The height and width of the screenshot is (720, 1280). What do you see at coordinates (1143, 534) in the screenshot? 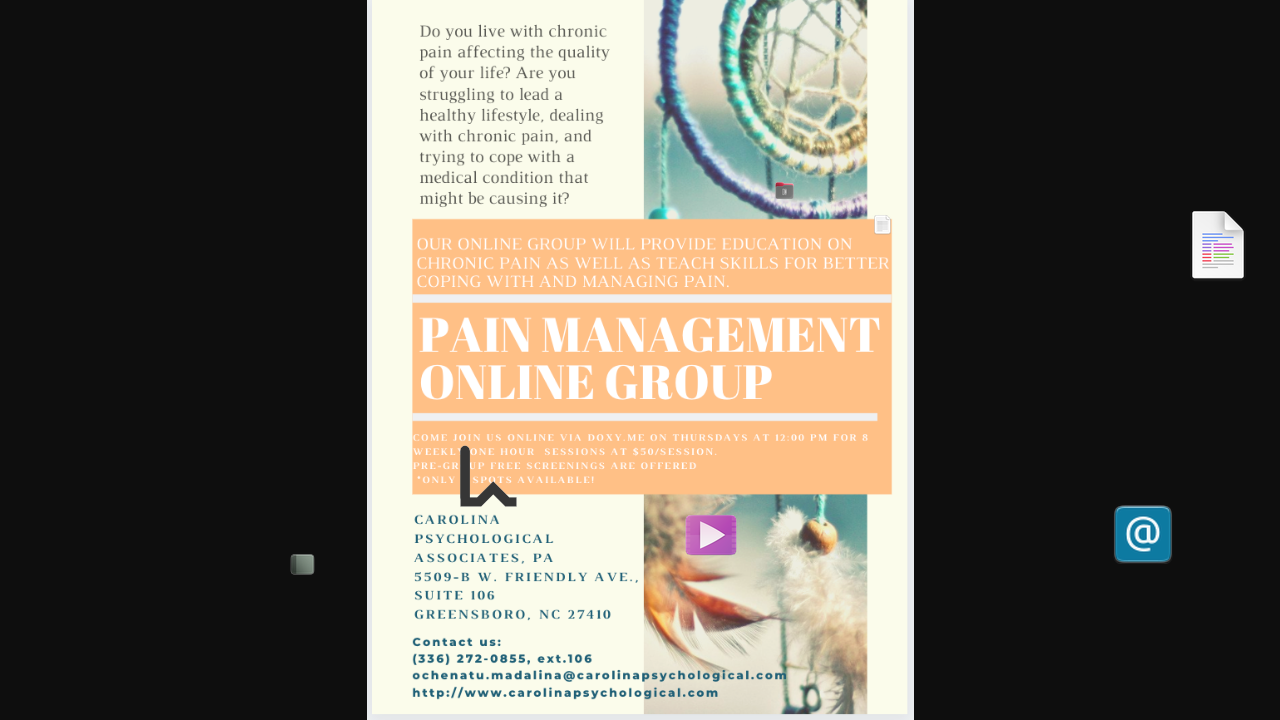
I see `manage connected online accounts` at bounding box center [1143, 534].